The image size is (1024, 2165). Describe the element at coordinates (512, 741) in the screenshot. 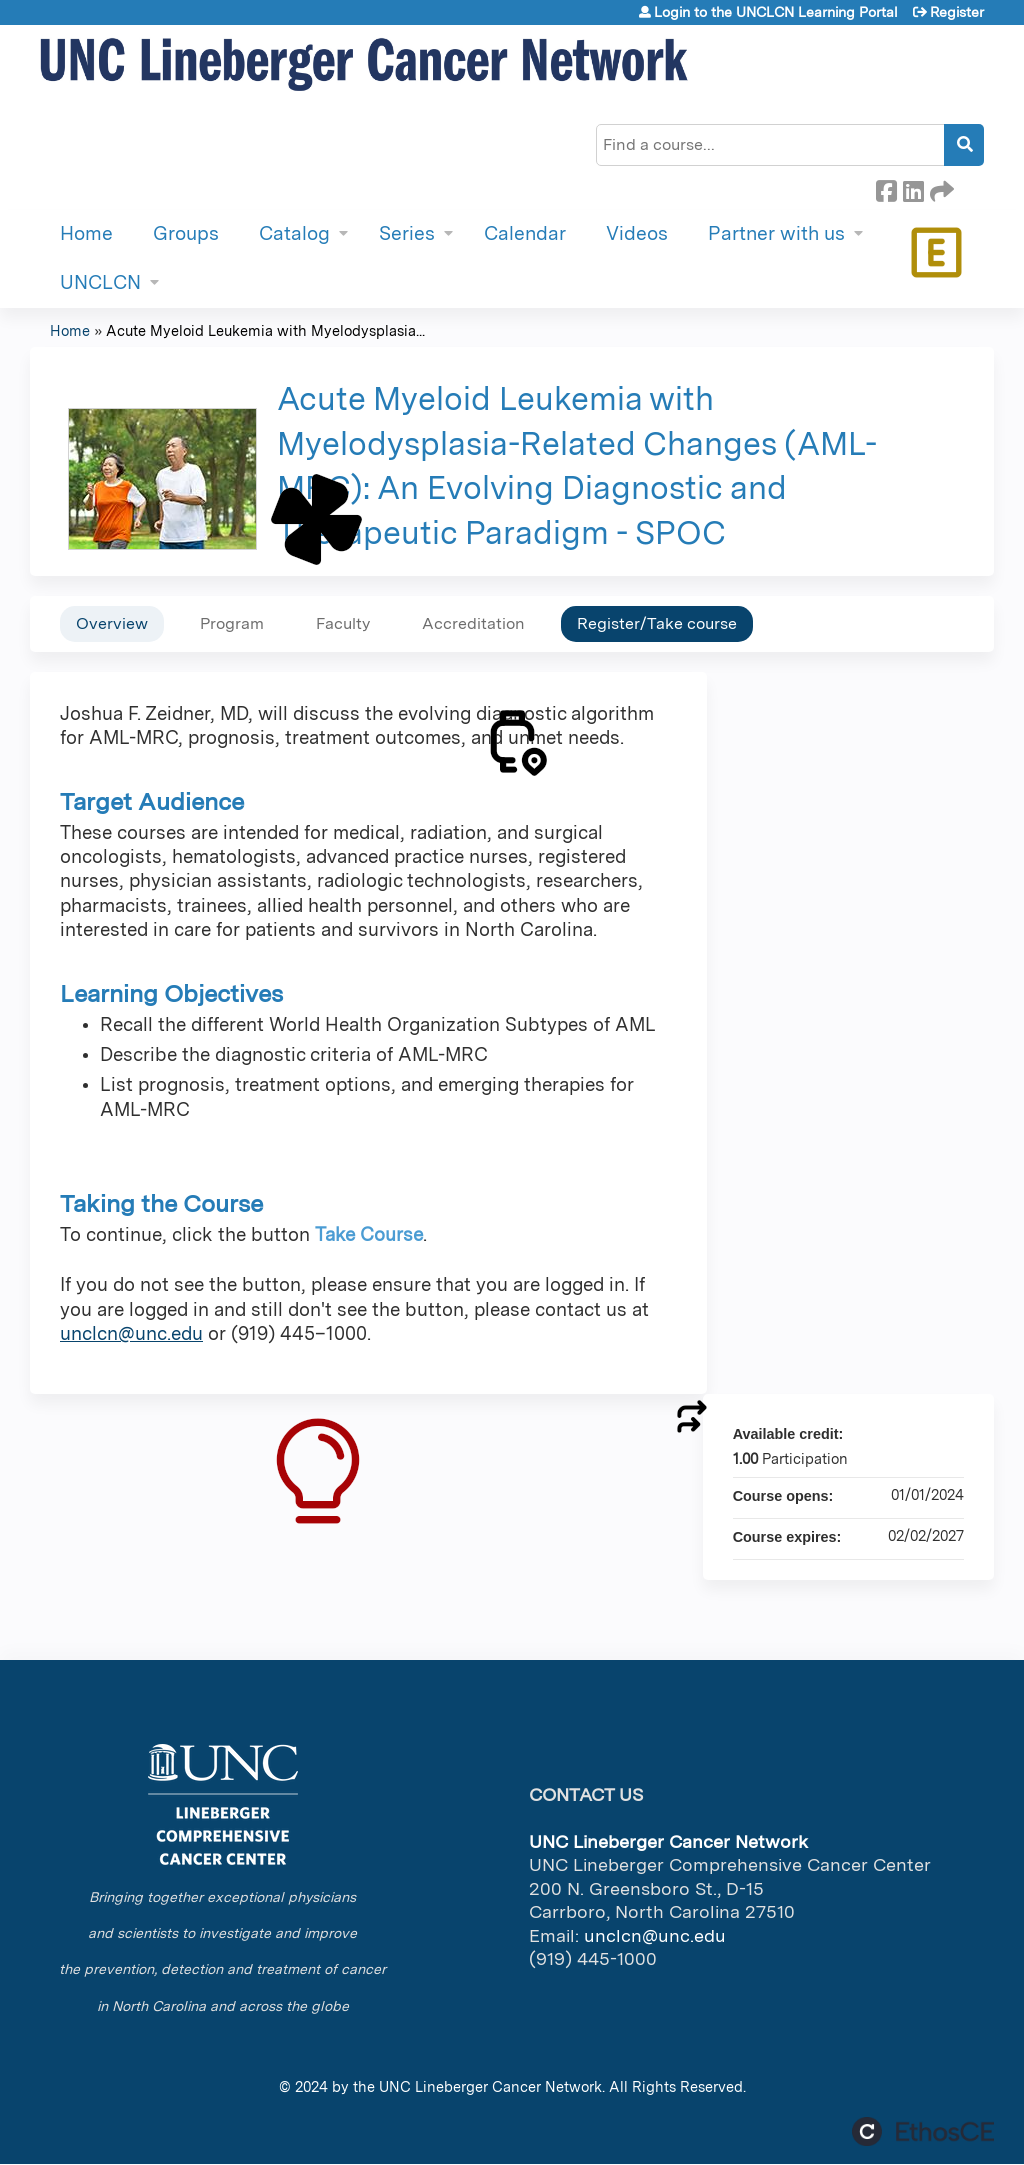

I see `view smartwatch location` at that location.